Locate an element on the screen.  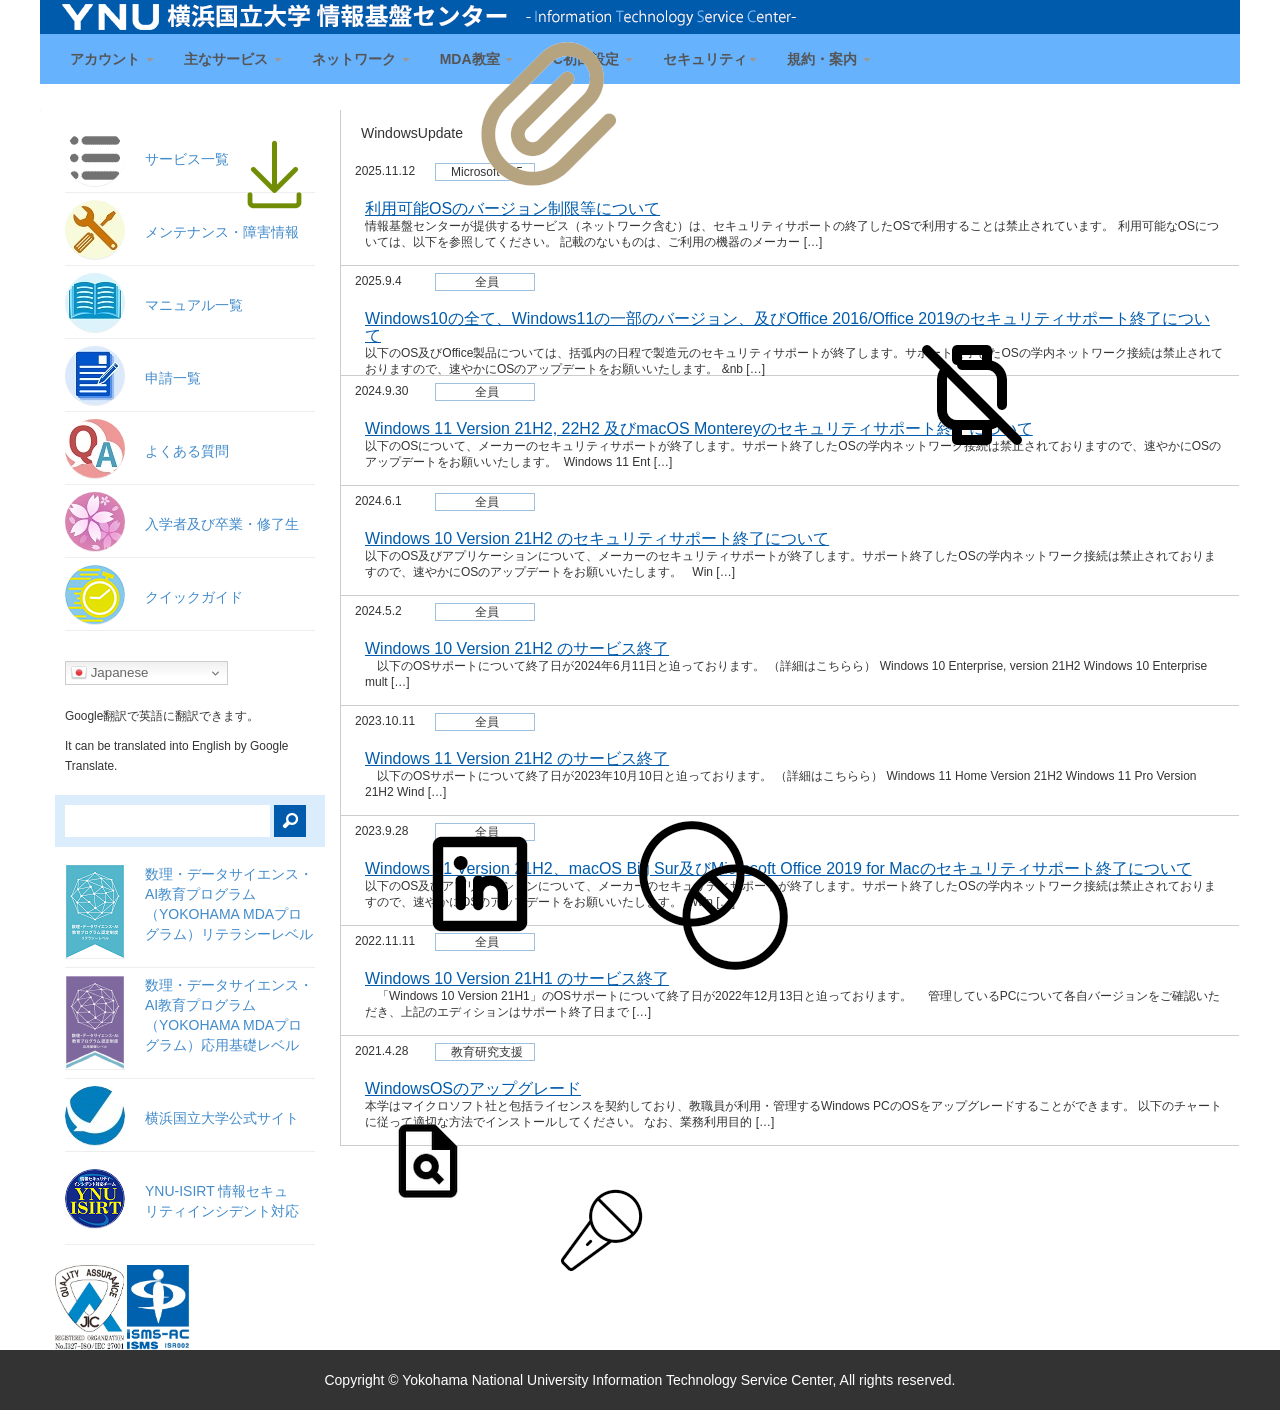
open LinkedIn profile or app is located at coordinates (480, 884).